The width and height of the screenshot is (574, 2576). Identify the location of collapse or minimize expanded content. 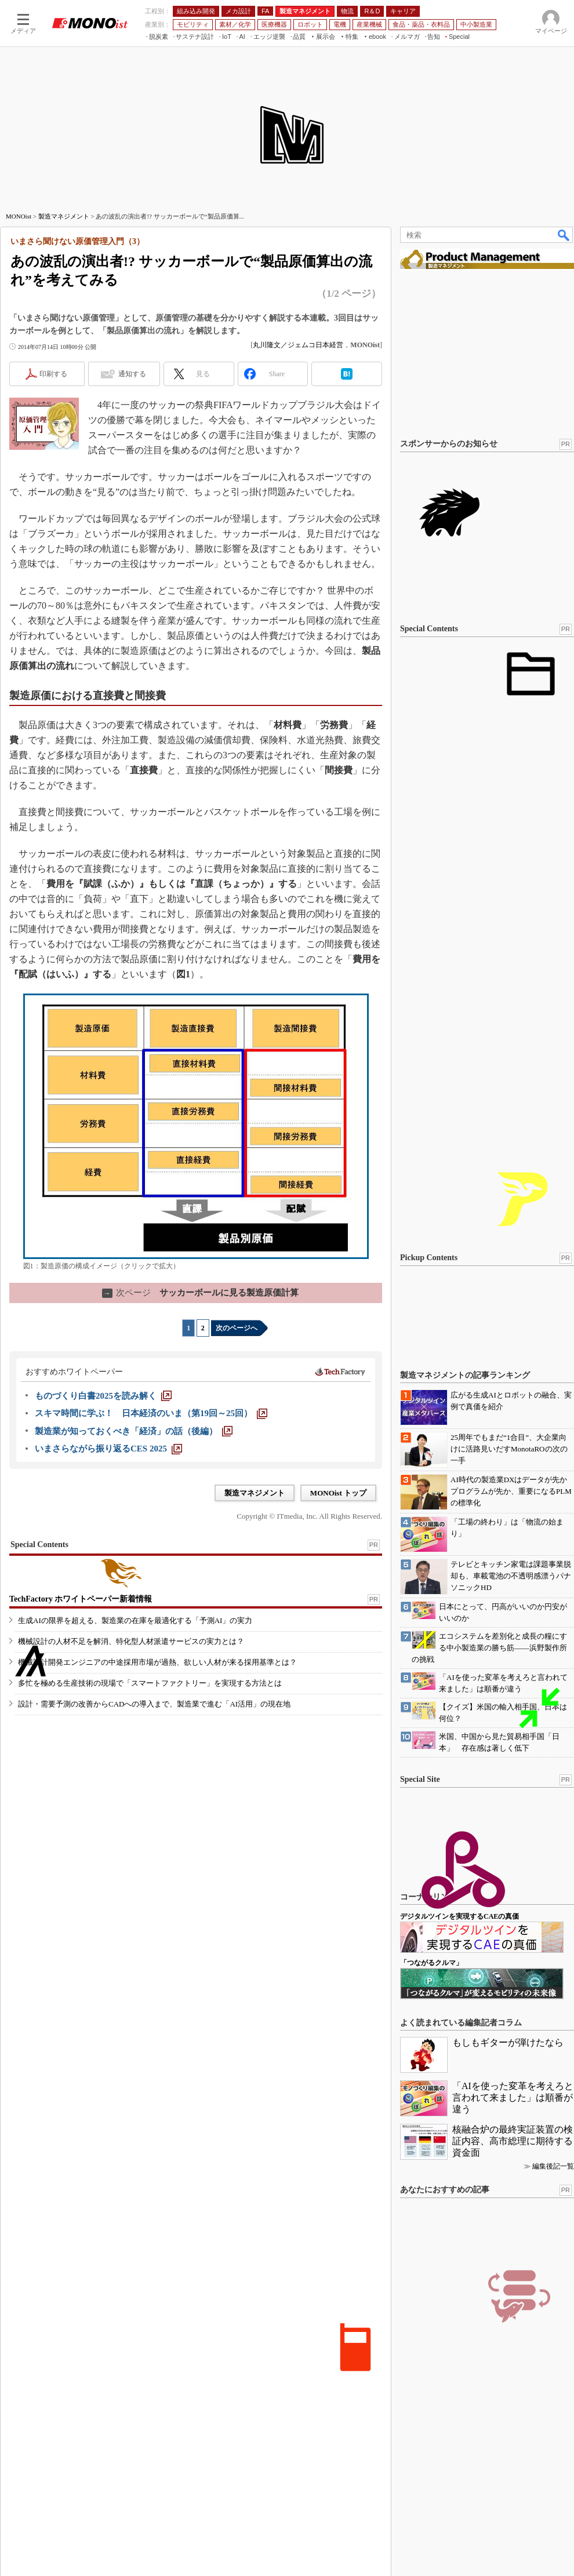
(539, 1708).